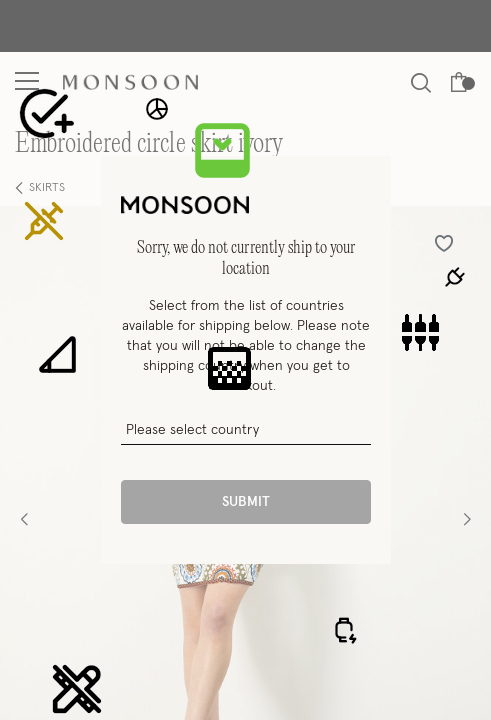 The width and height of the screenshot is (491, 720). I want to click on tools or settings unavailable, so click(77, 689).